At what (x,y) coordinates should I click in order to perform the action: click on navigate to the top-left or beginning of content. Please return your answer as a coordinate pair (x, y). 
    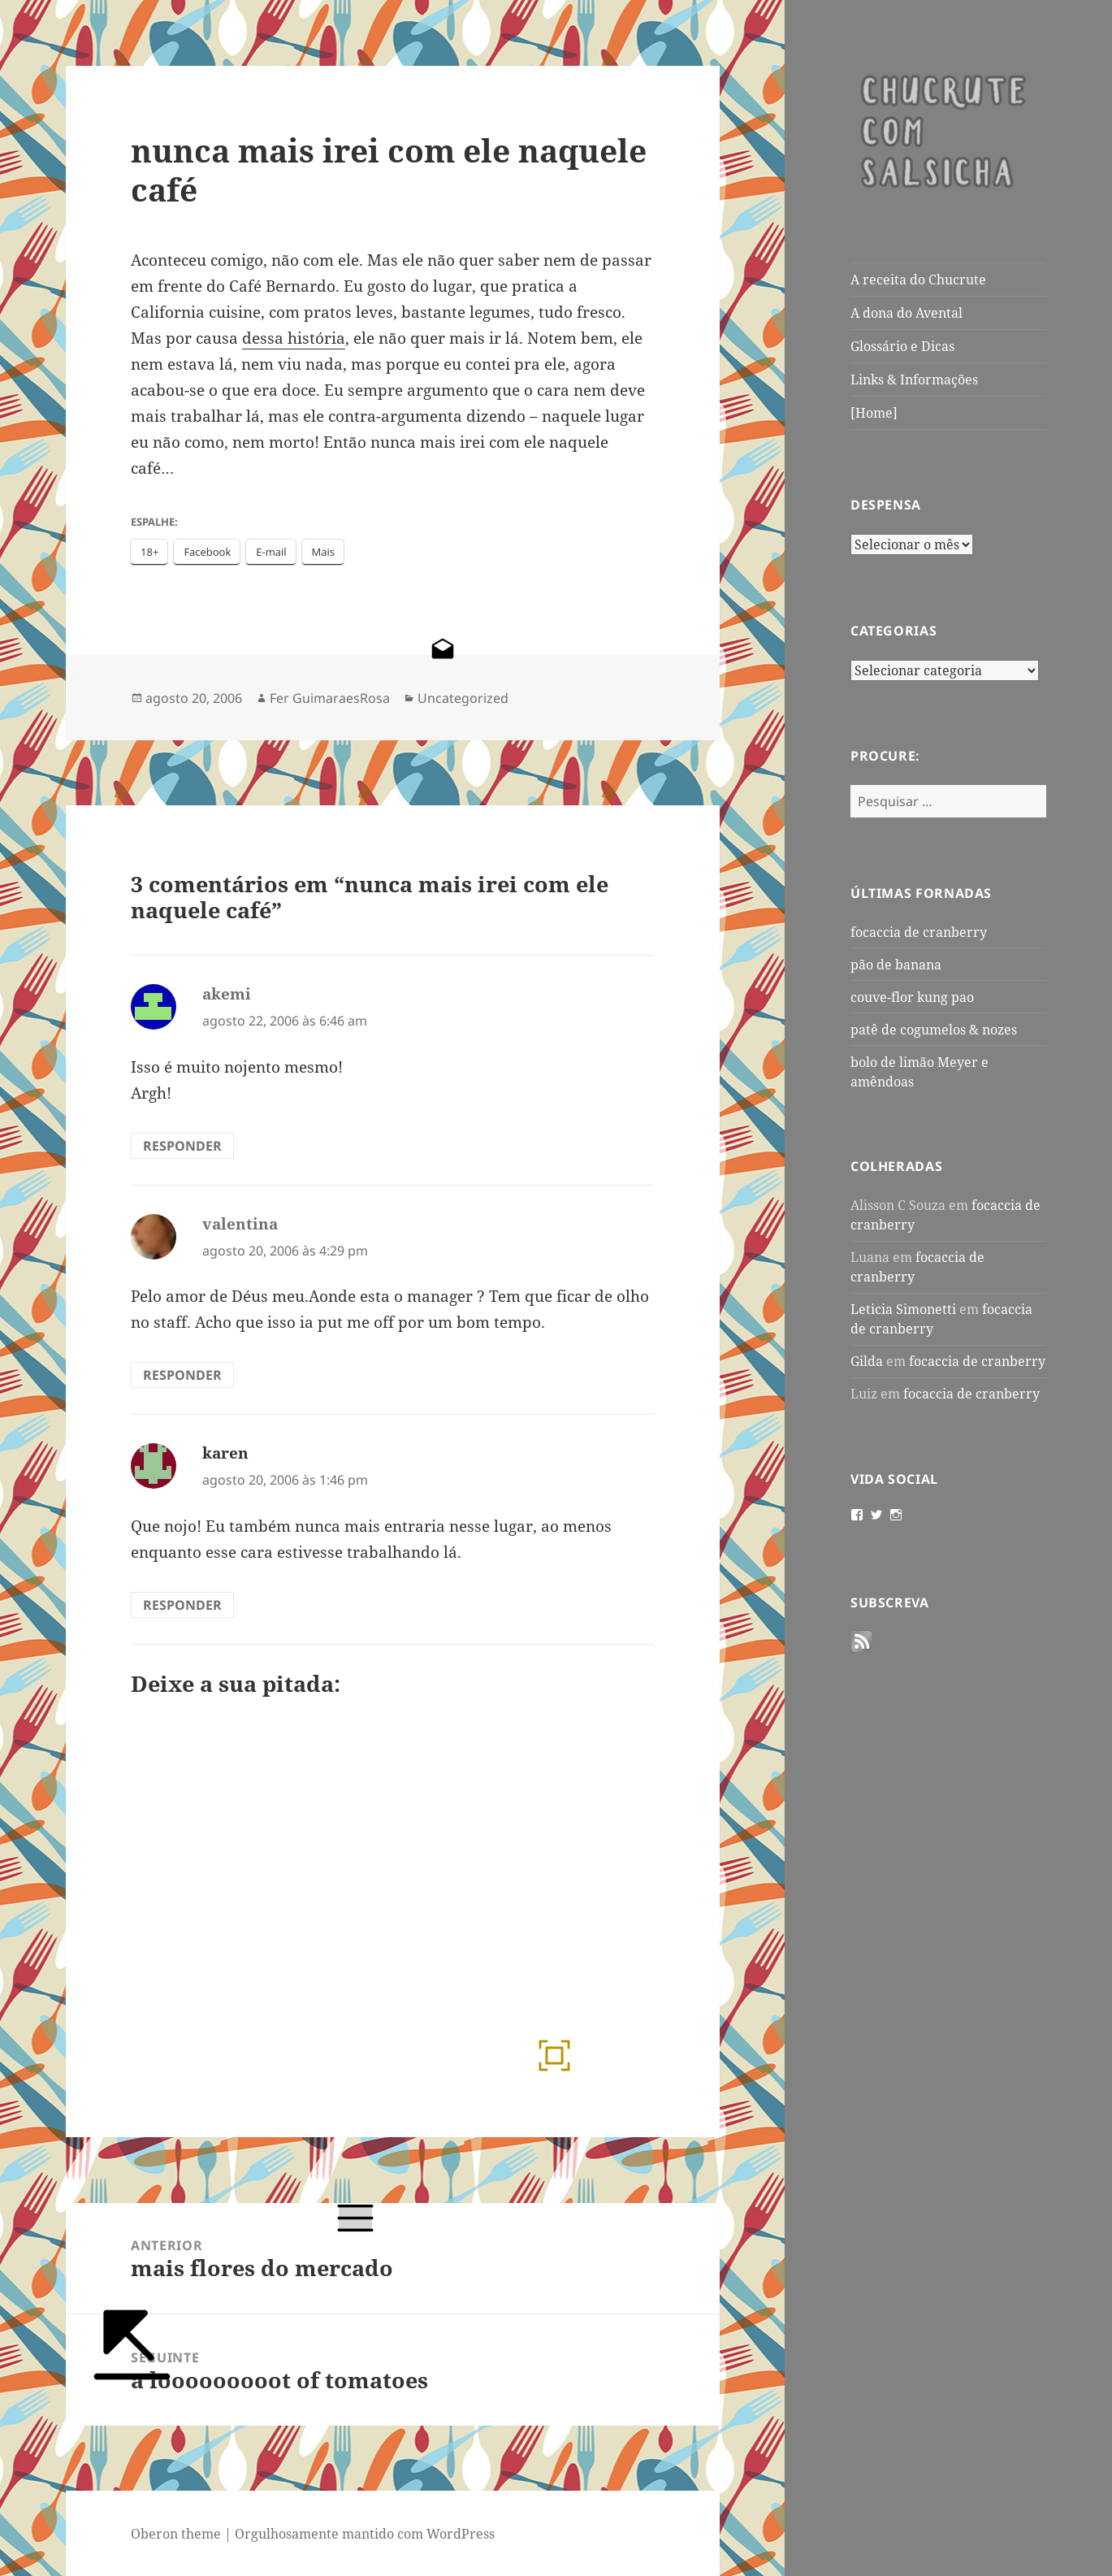
    Looking at the image, I should click on (128, 2344).